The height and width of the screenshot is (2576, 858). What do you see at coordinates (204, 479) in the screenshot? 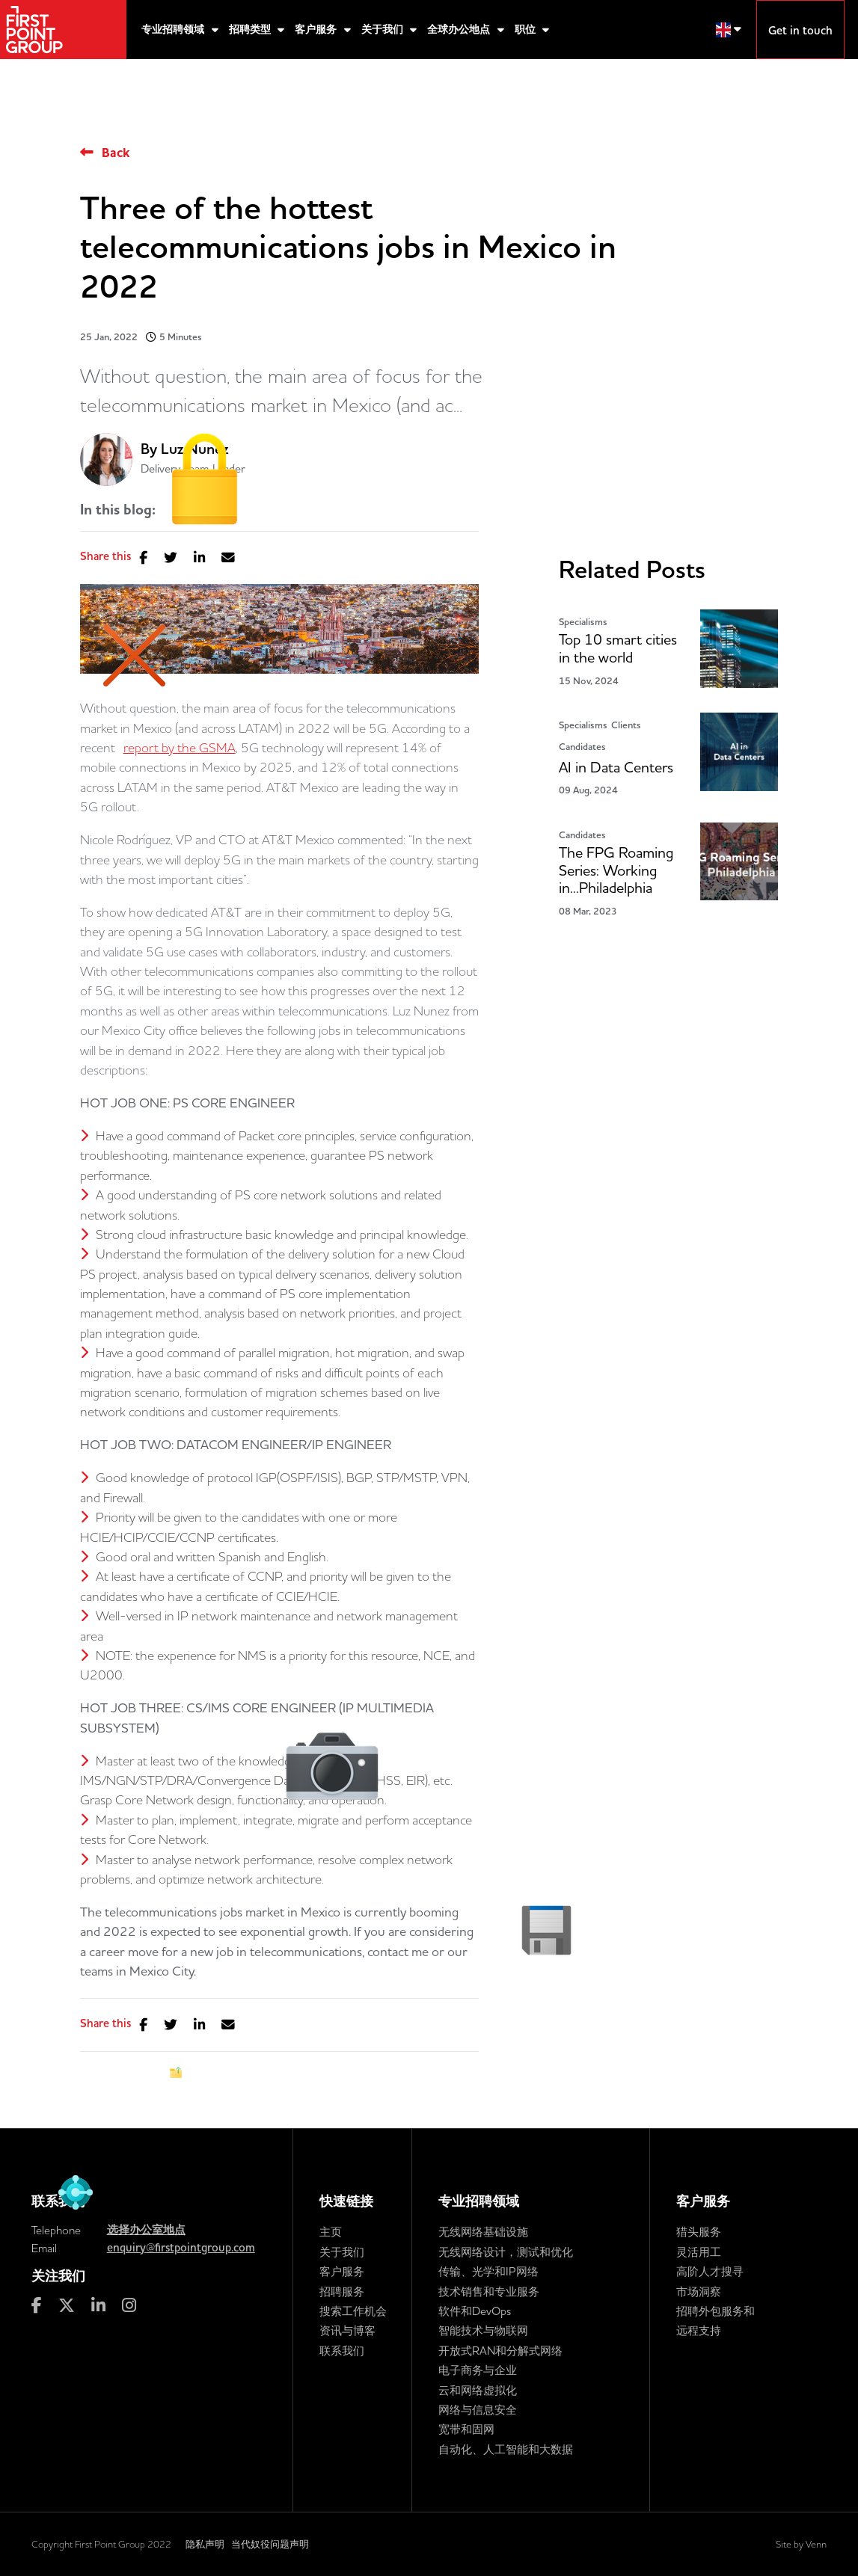
I see `lock or secure this item` at bounding box center [204, 479].